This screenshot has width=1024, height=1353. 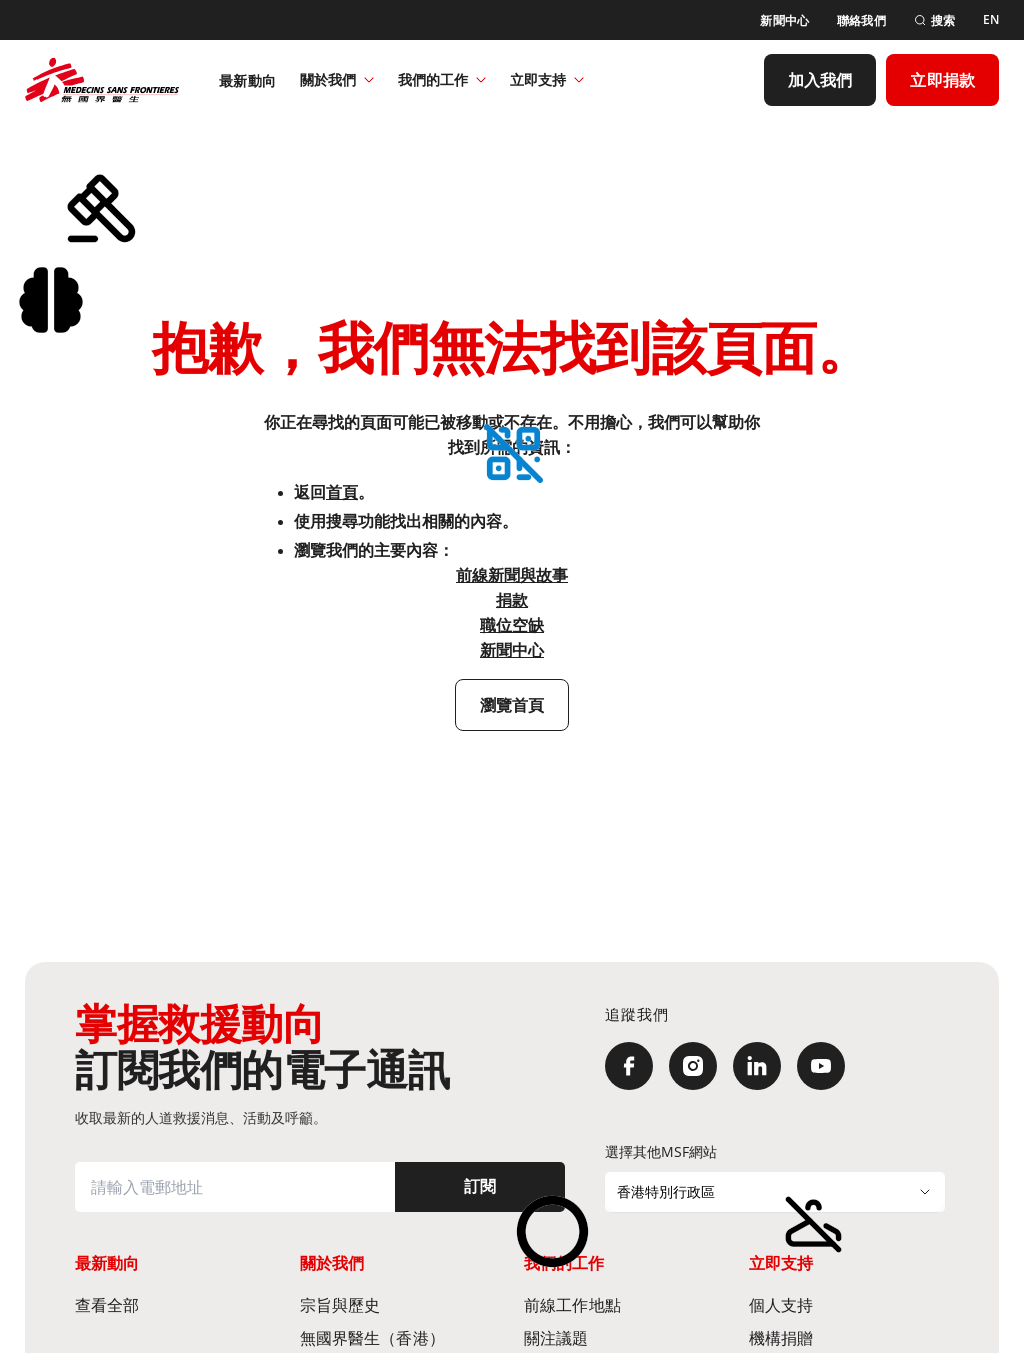 I want to click on start recording audio or video, so click(x=552, y=1231).